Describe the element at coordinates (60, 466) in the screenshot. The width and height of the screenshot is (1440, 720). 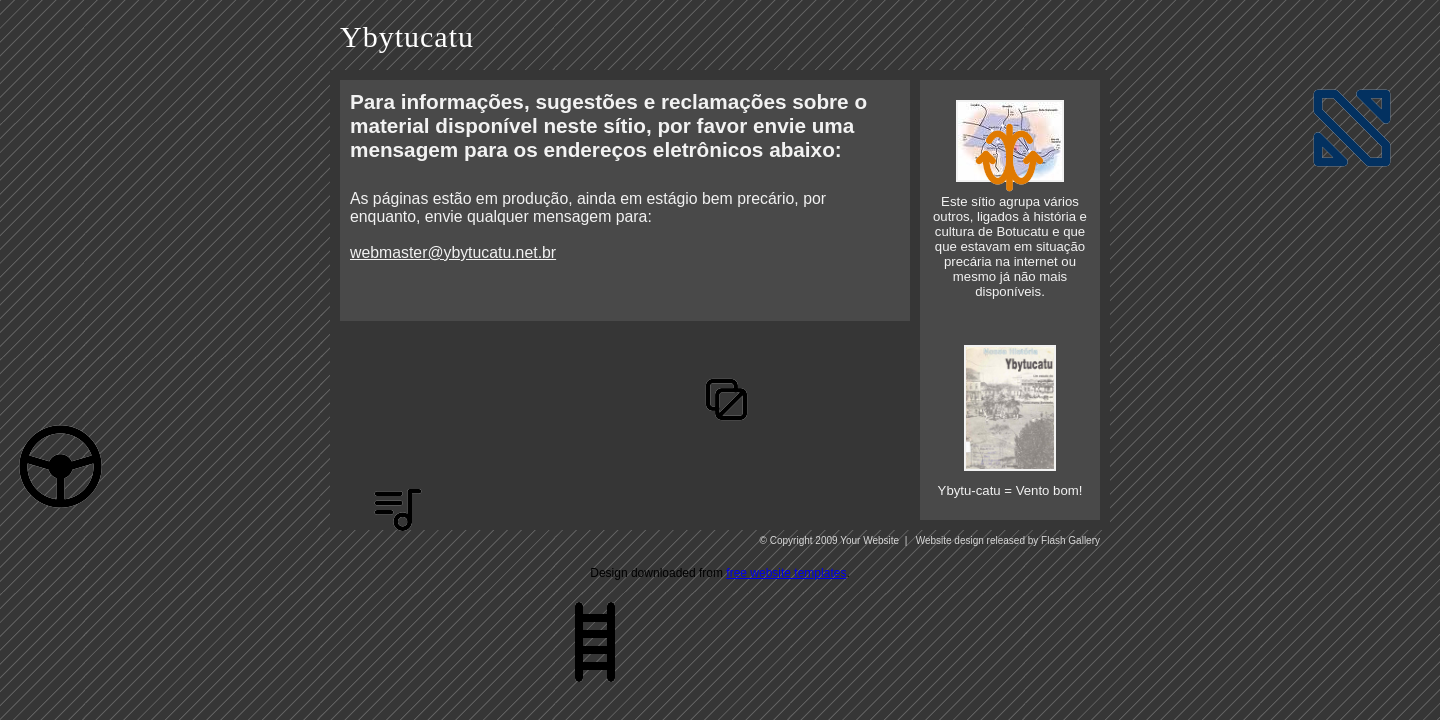
I see `access vehicle or driving controls` at that location.